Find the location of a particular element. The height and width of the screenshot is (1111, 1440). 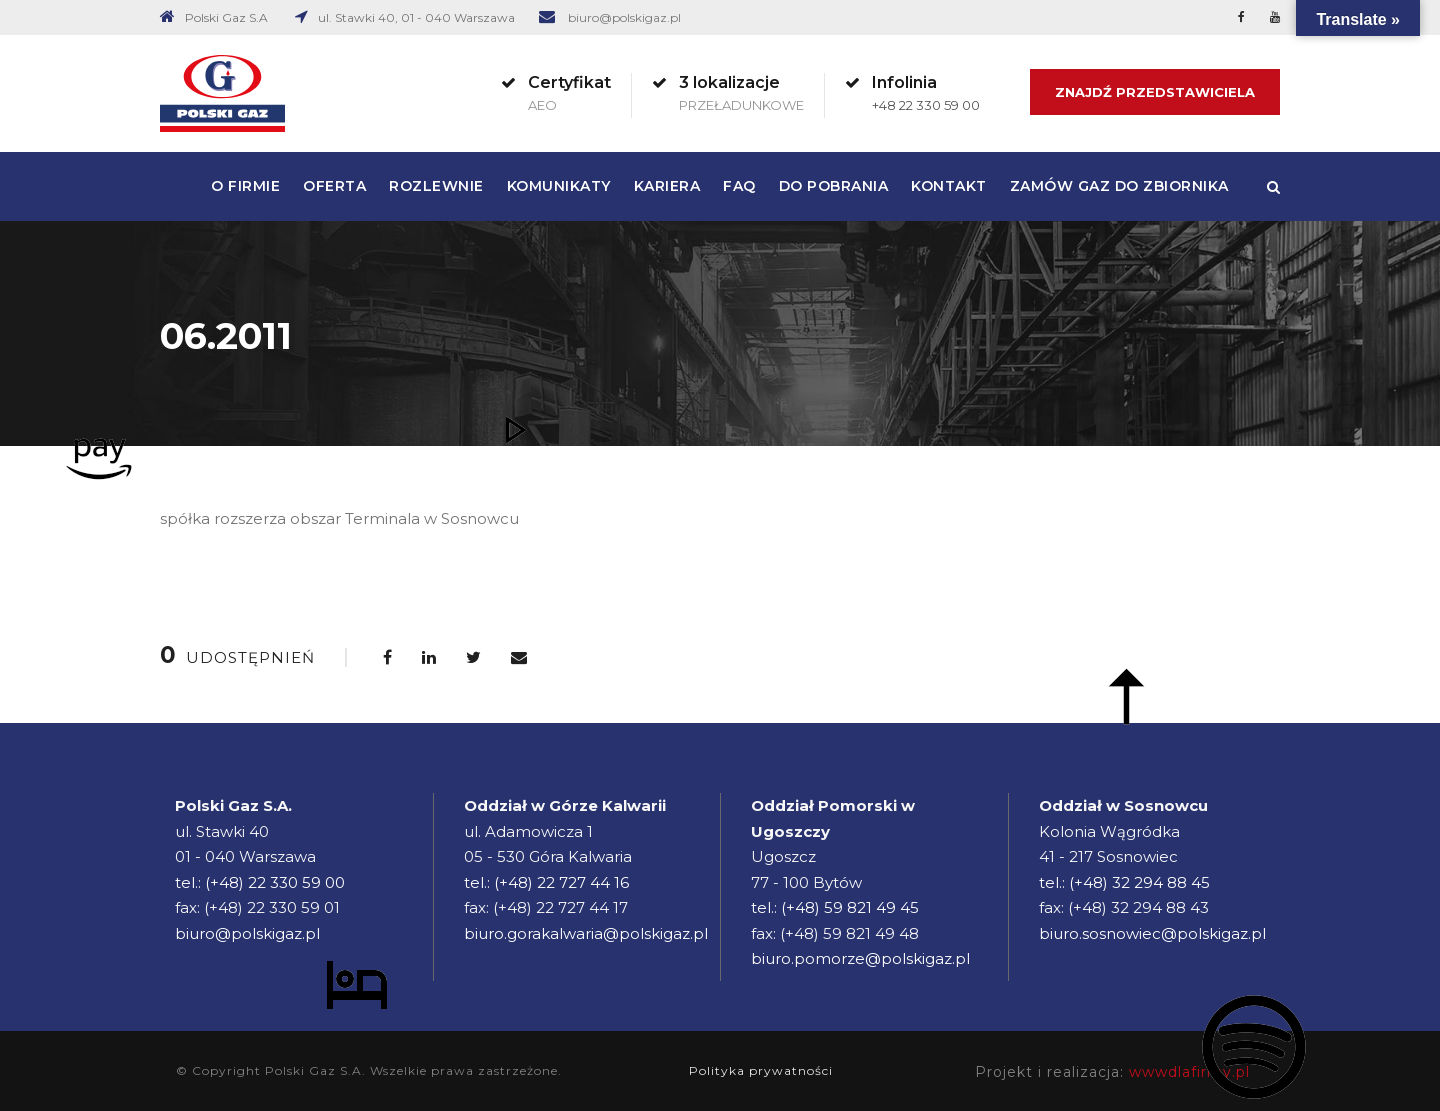

find nearby hotels or accommodations is located at coordinates (357, 985).